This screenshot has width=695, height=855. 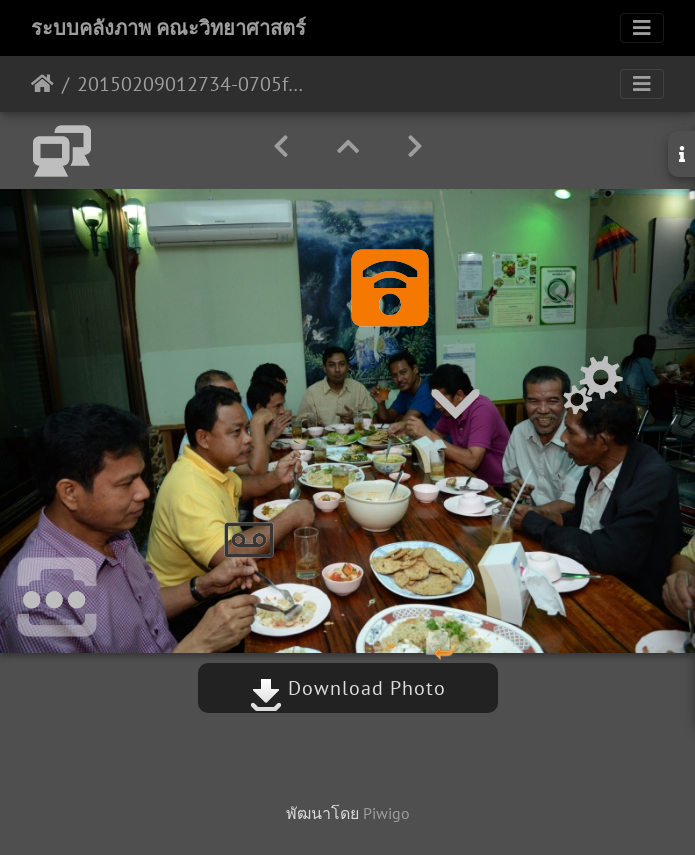 What do you see at coordinates (62, 151) in the screenshot?
I see `view network workgroup computers` at bounding box center [62, 151].